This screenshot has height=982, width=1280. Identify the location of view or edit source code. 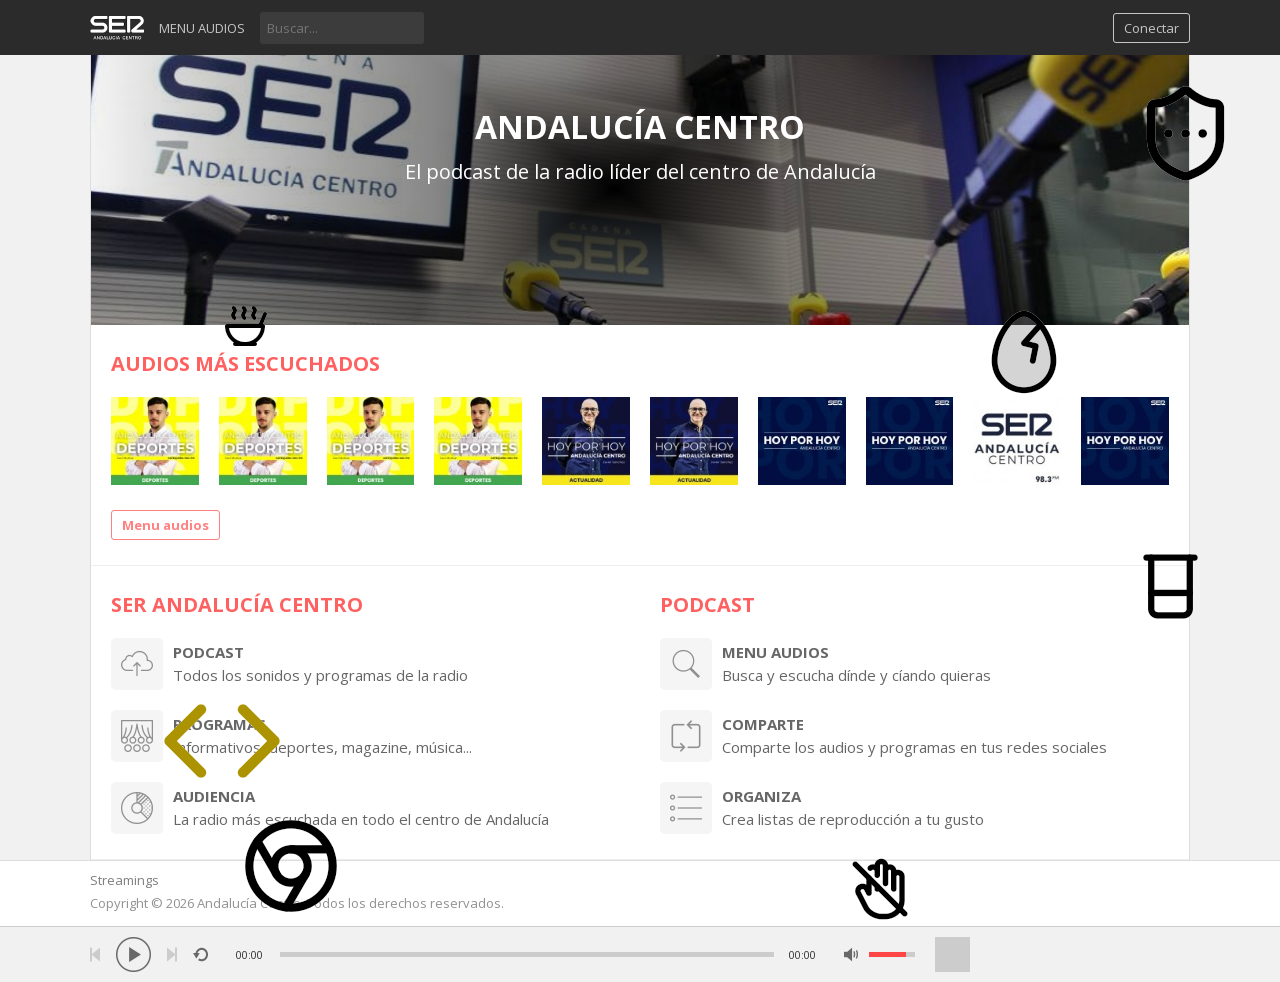
(222, 741).